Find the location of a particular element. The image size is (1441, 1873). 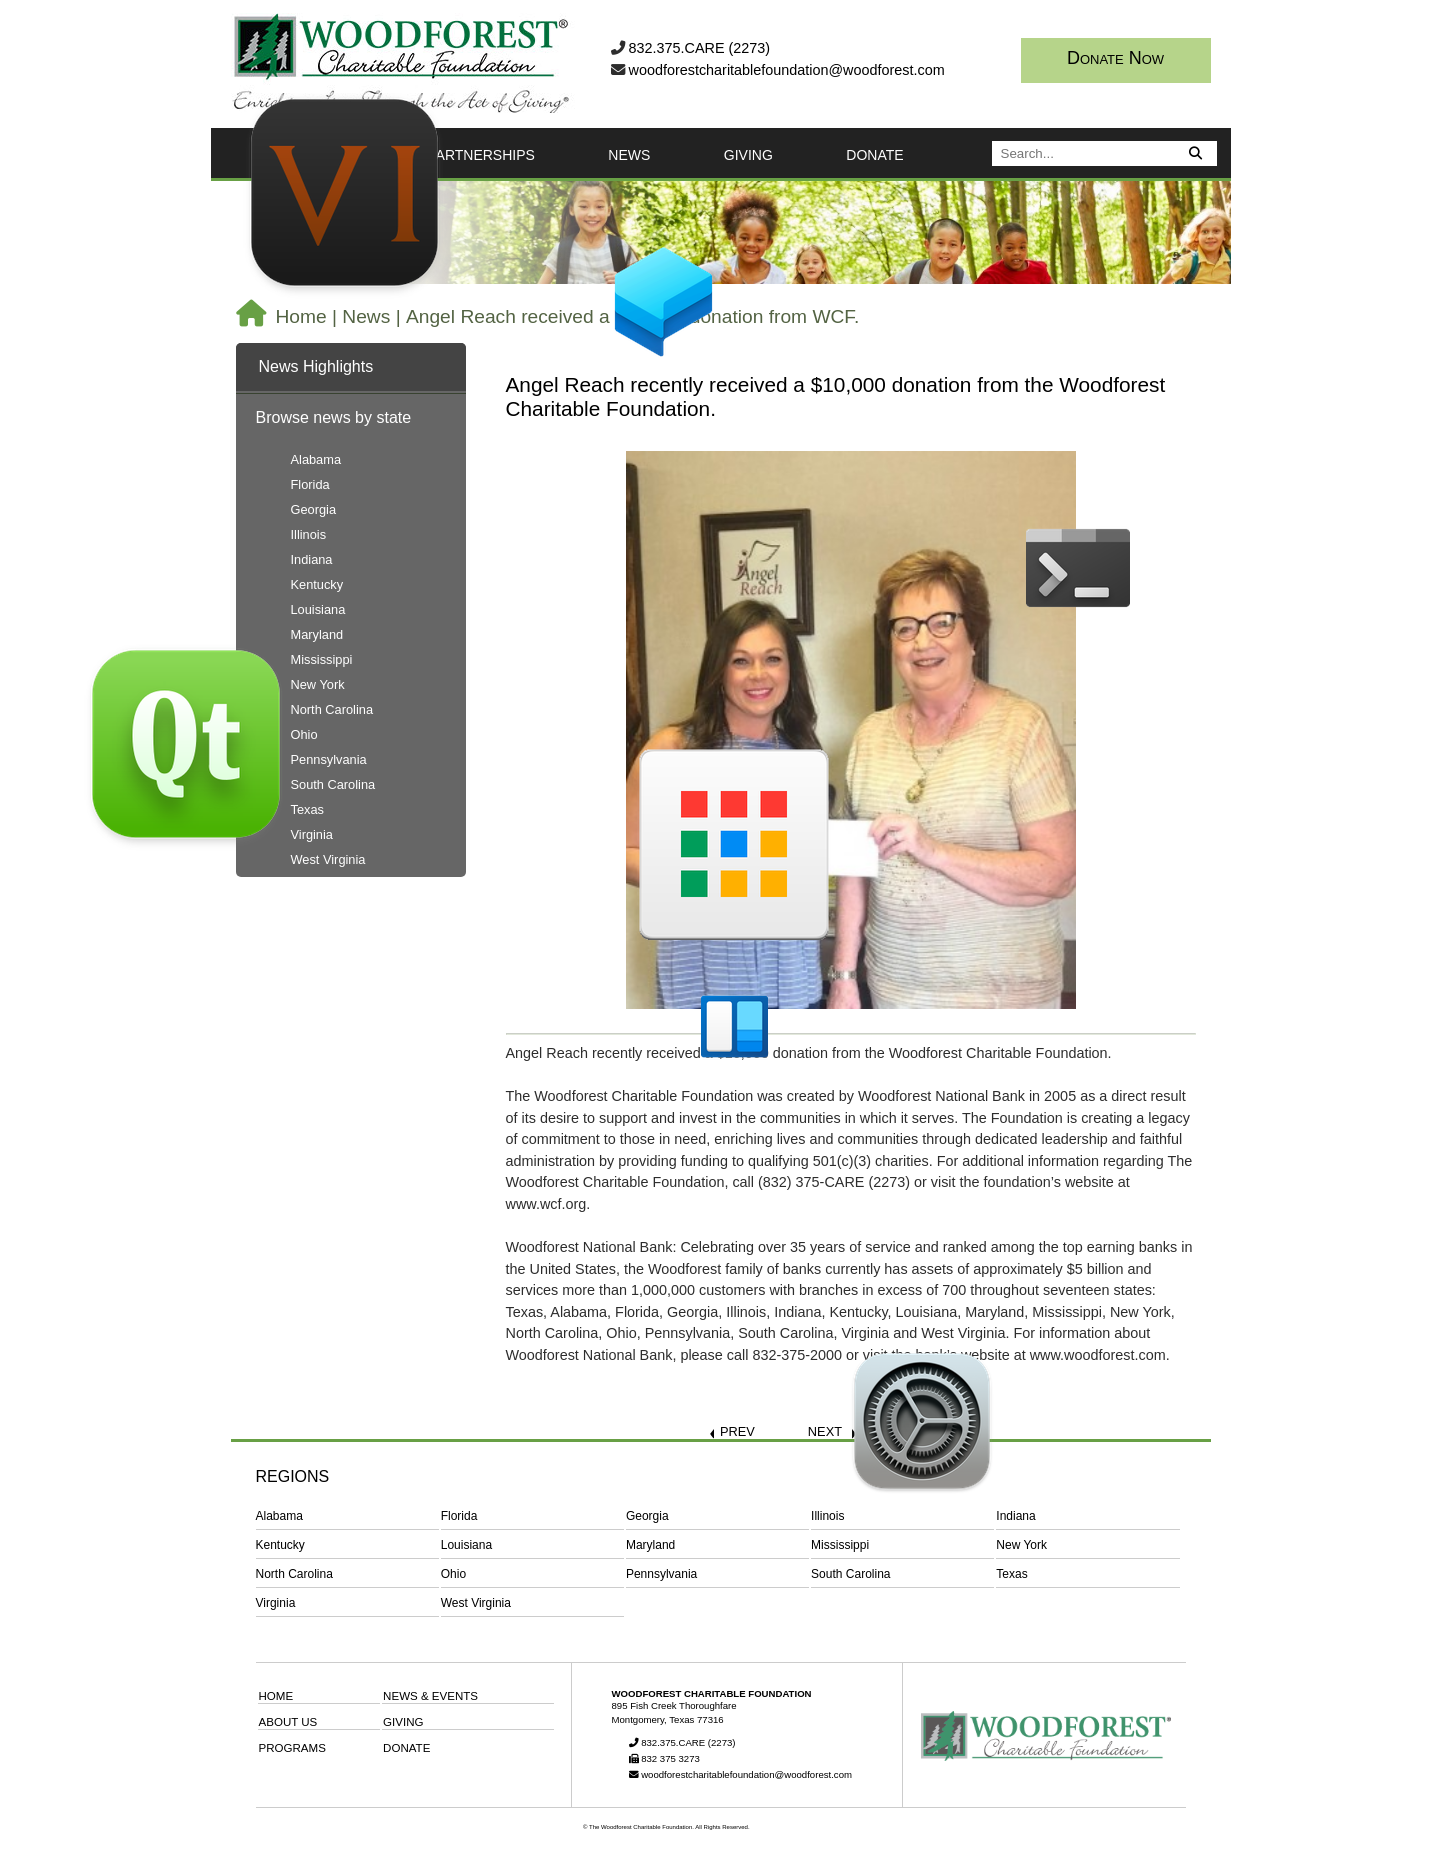

open the widgets panel is located at coordinates (734, 1026).